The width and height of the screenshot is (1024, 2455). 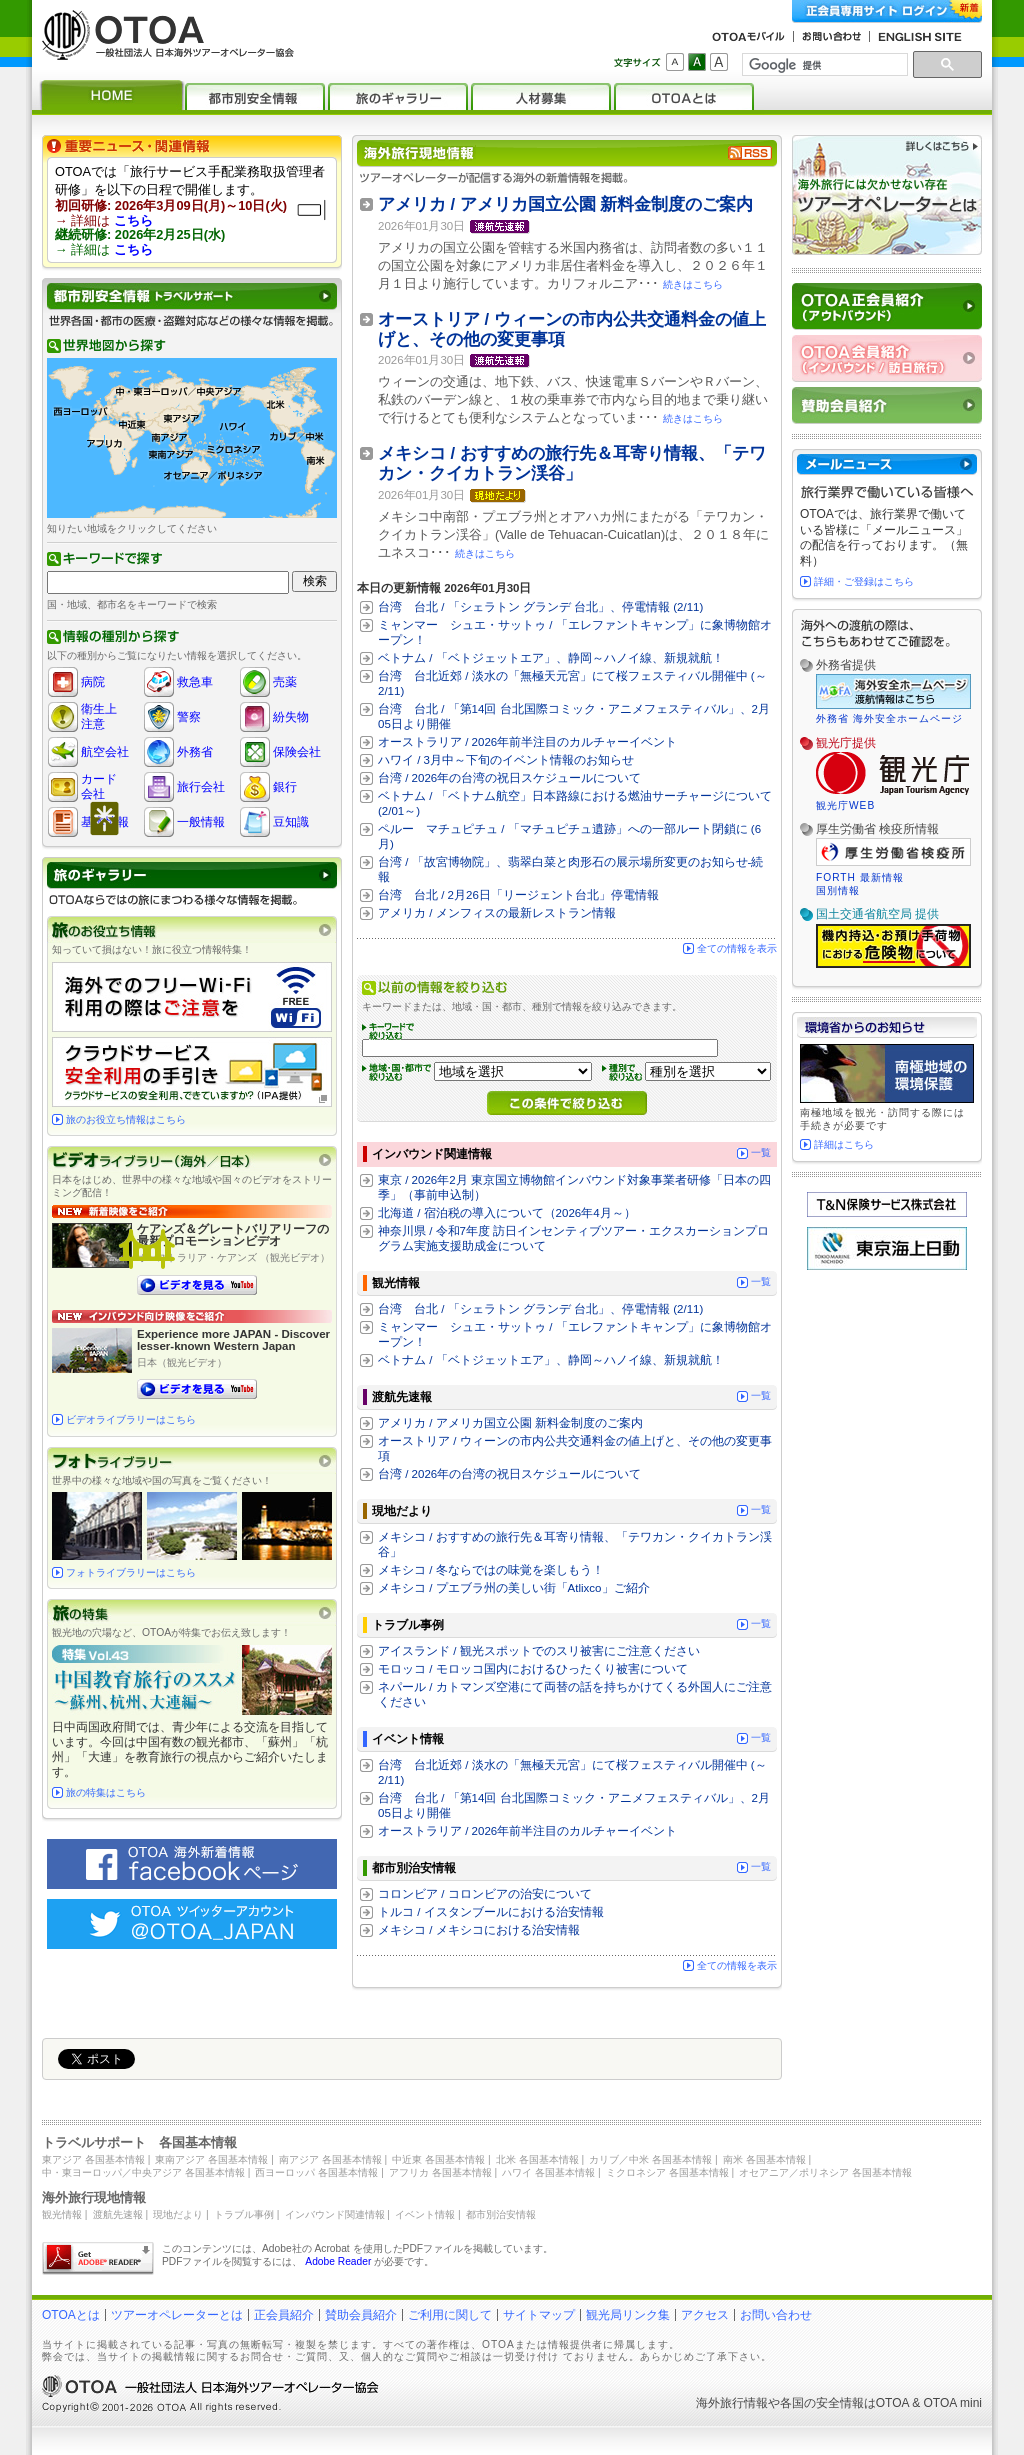 What do you see at coordinates (312, 210) in the screenshot?
I see `align content to the right` at bounding box center [312, 210].